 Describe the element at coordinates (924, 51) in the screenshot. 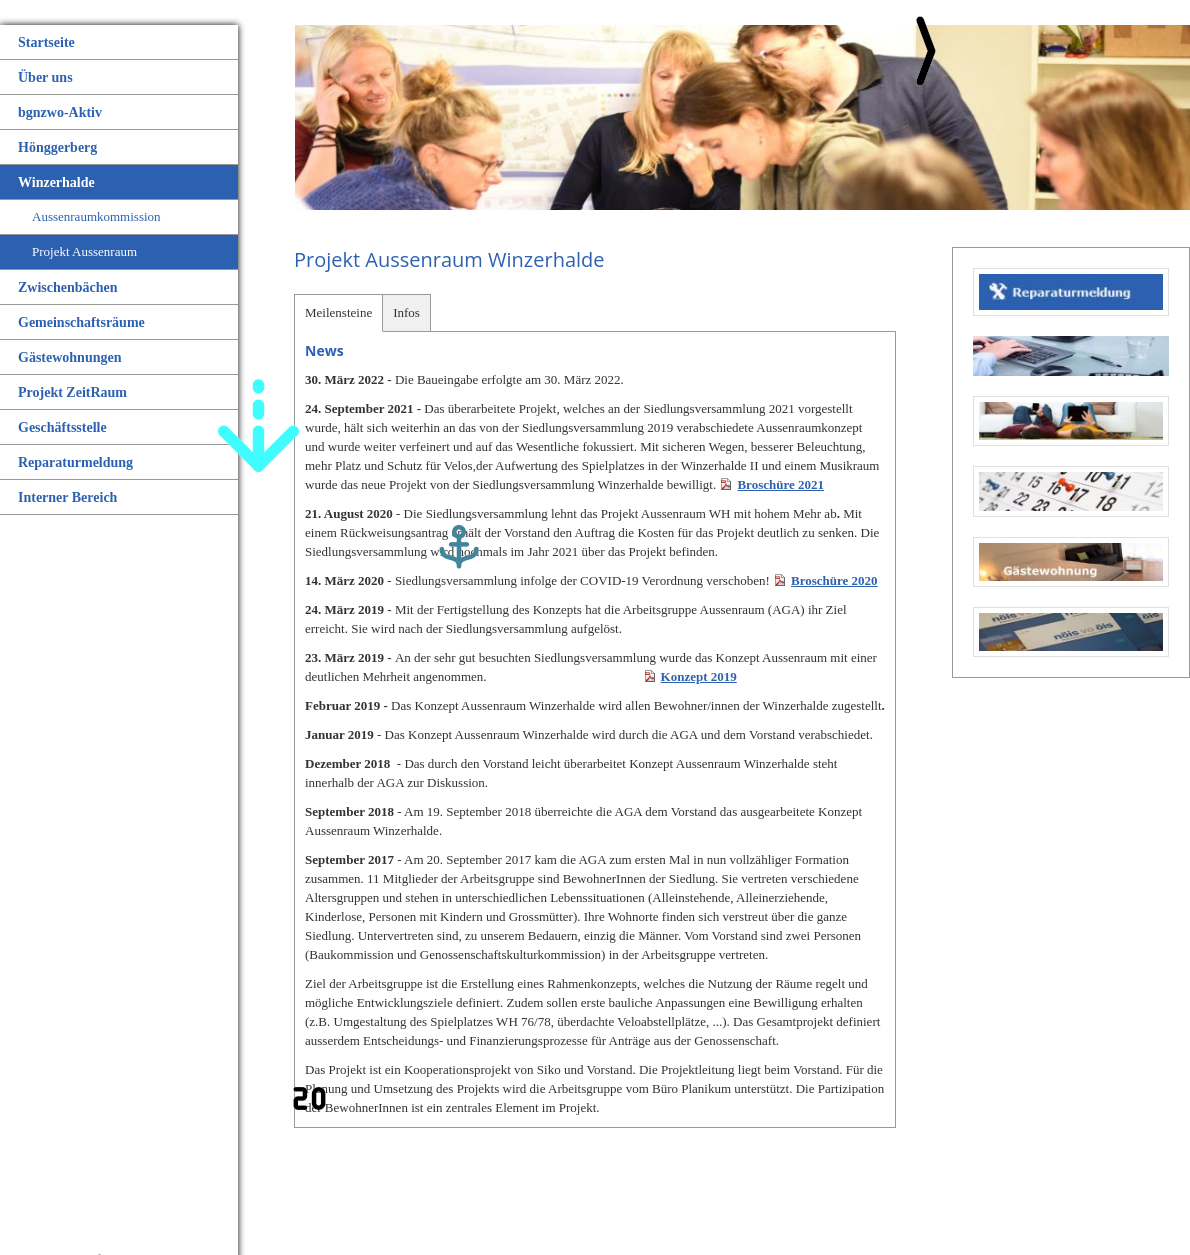

I see `navigate to the next item or page` at that location.